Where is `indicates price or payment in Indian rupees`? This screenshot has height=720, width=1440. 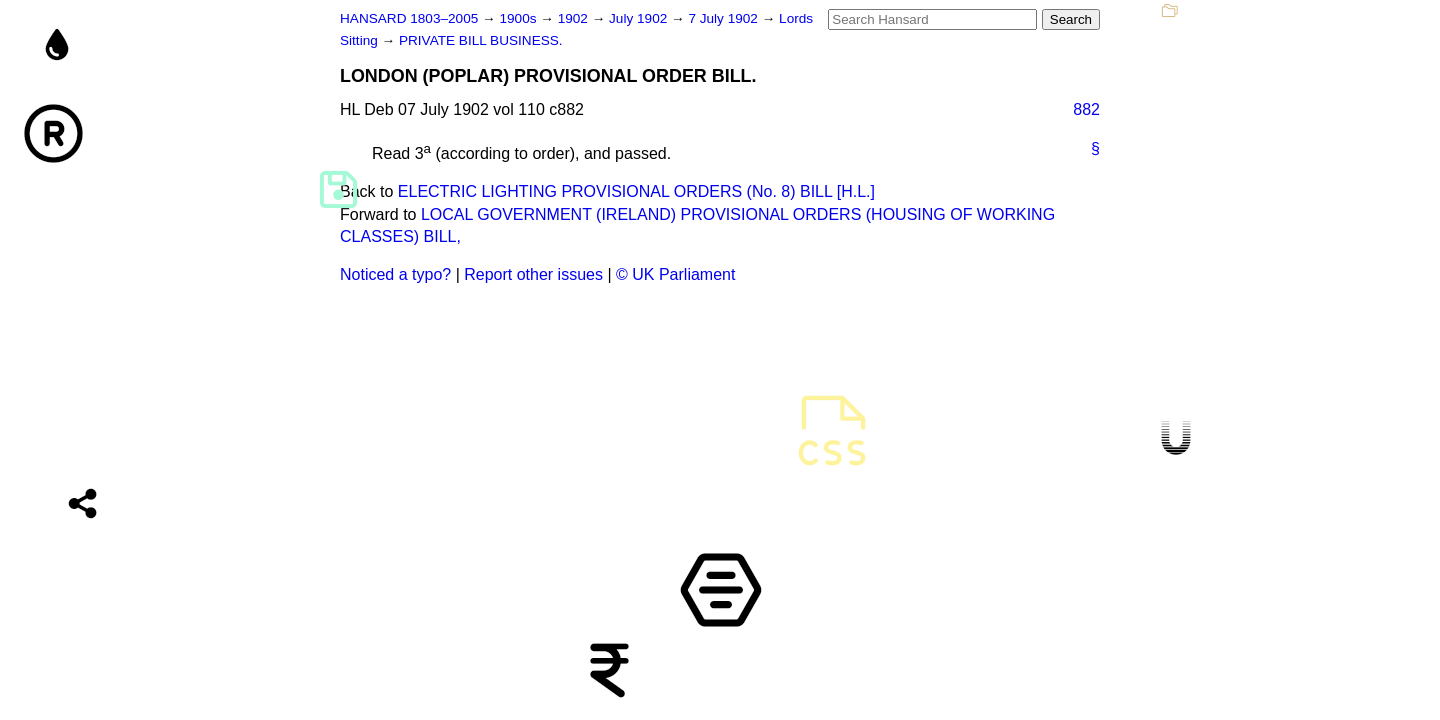
indicates price or payment in Indian rupees is located at coordinates (609, 670).